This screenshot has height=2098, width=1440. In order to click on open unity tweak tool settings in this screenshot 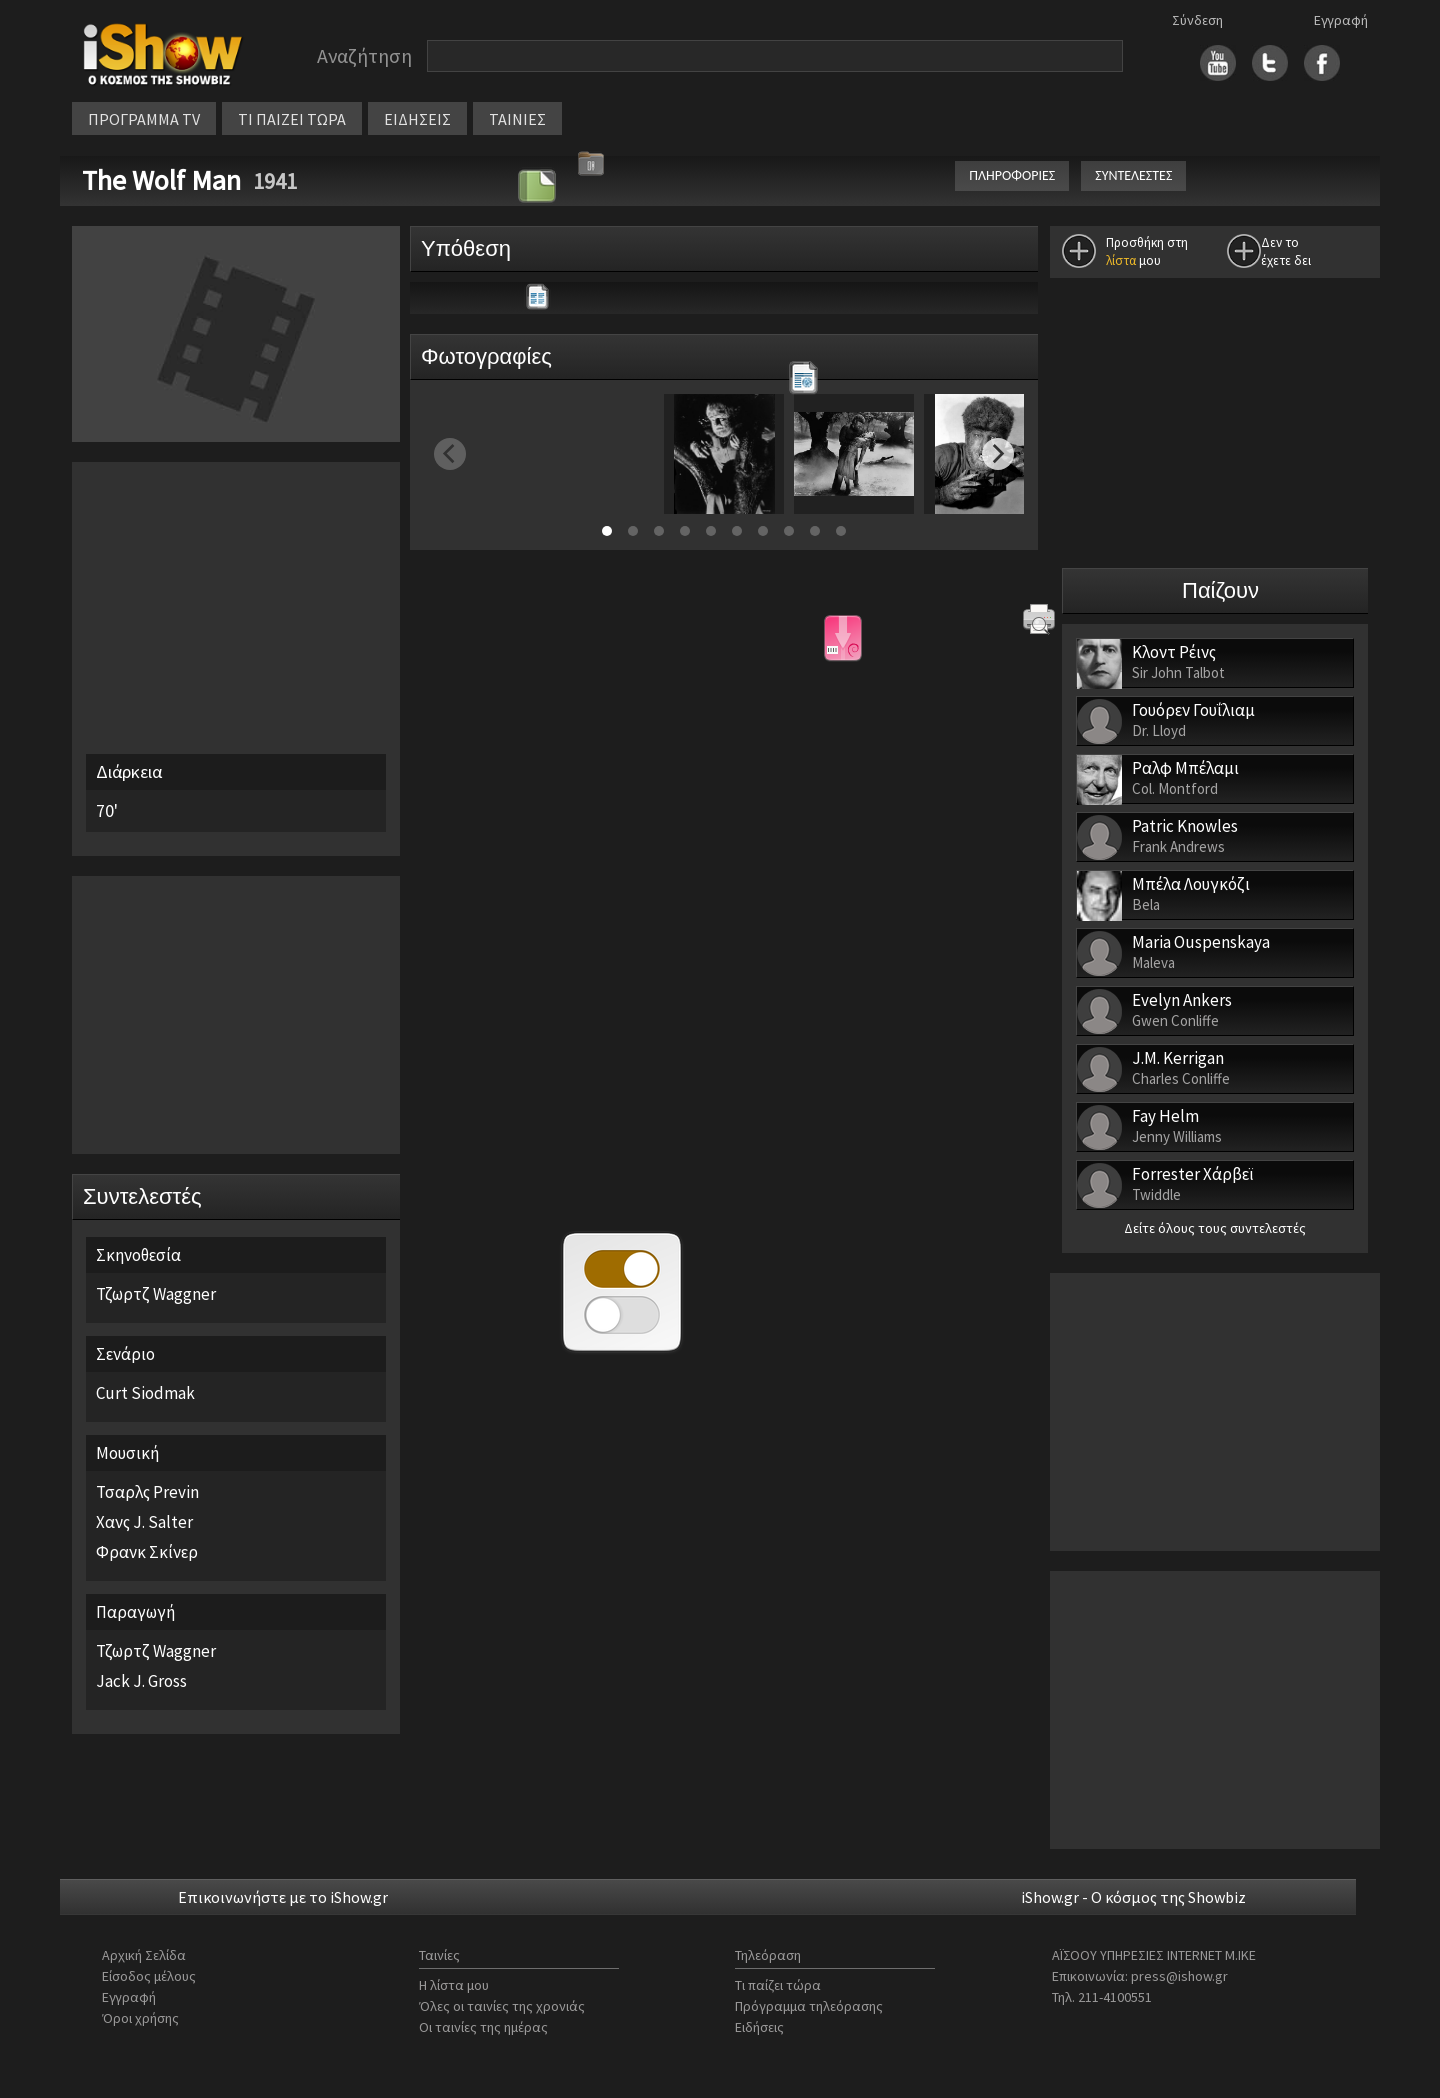, I will do `click(622, 1292)`.